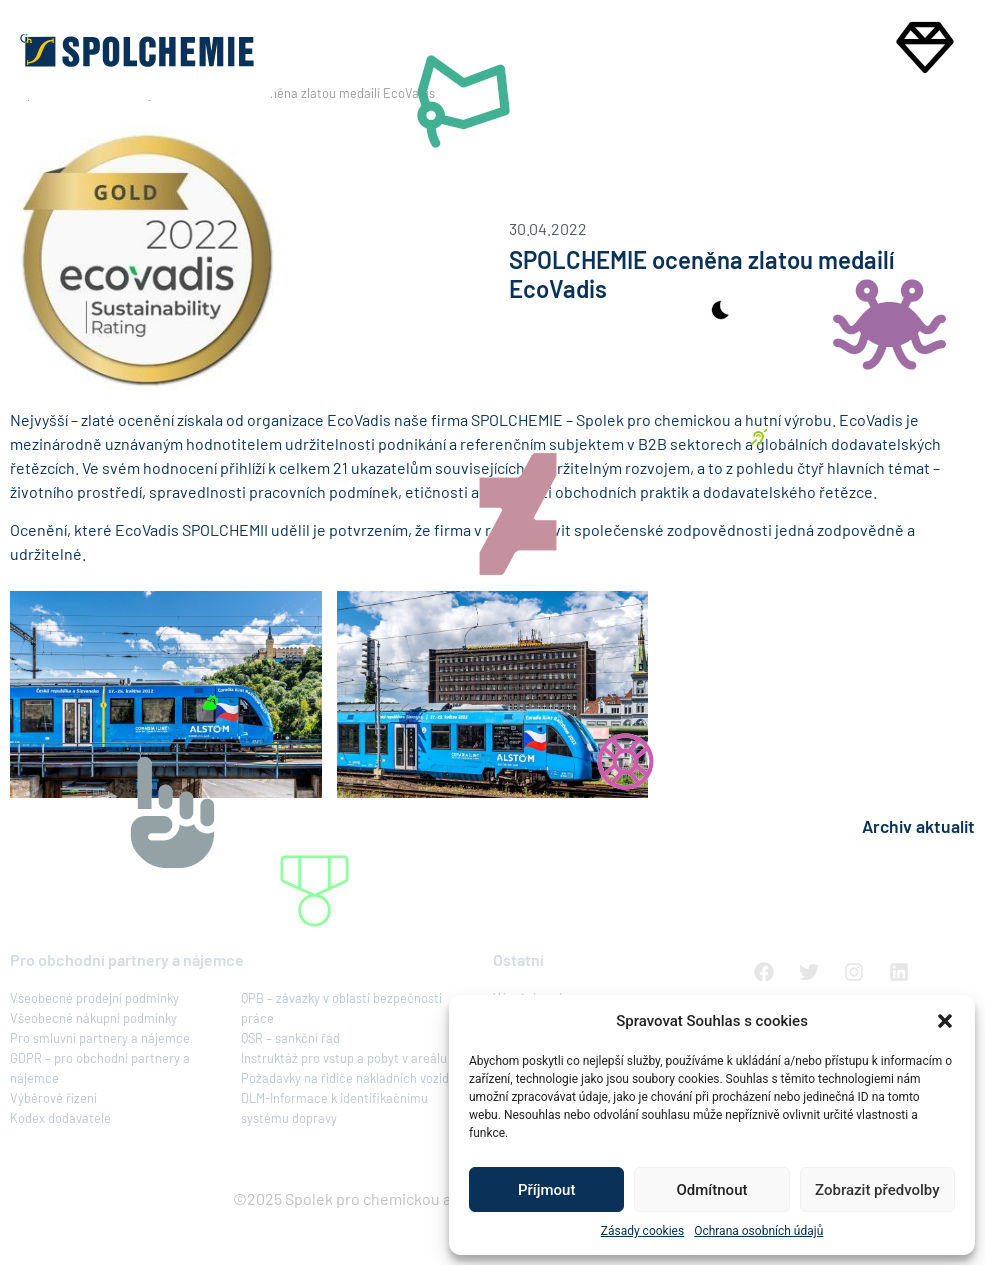  What do you see at coordinates (210, 702) in the screenshot?
I see `view current weather conditions` at bounding box center [210, 702].